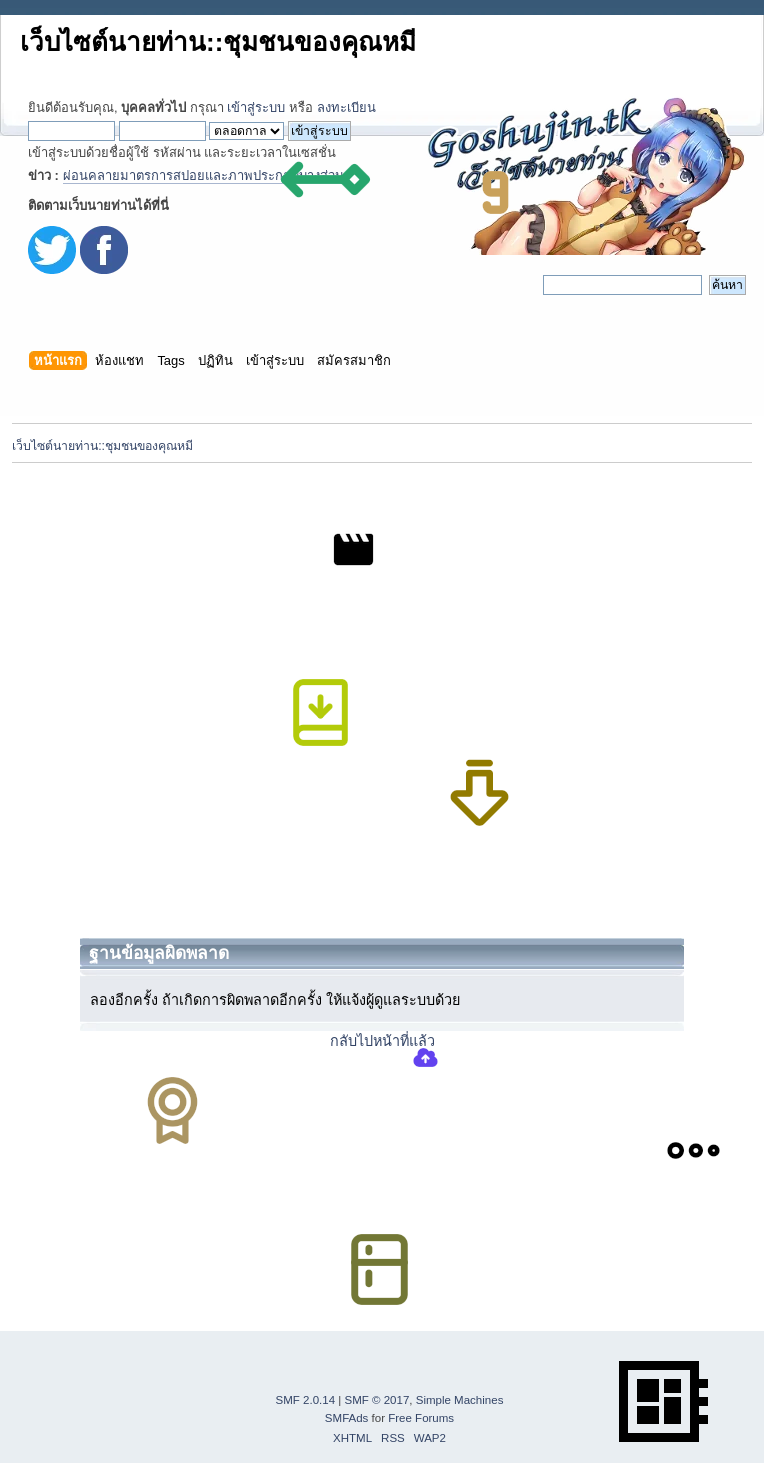  I want to click on view achievements or awards, so click(172, 1110).